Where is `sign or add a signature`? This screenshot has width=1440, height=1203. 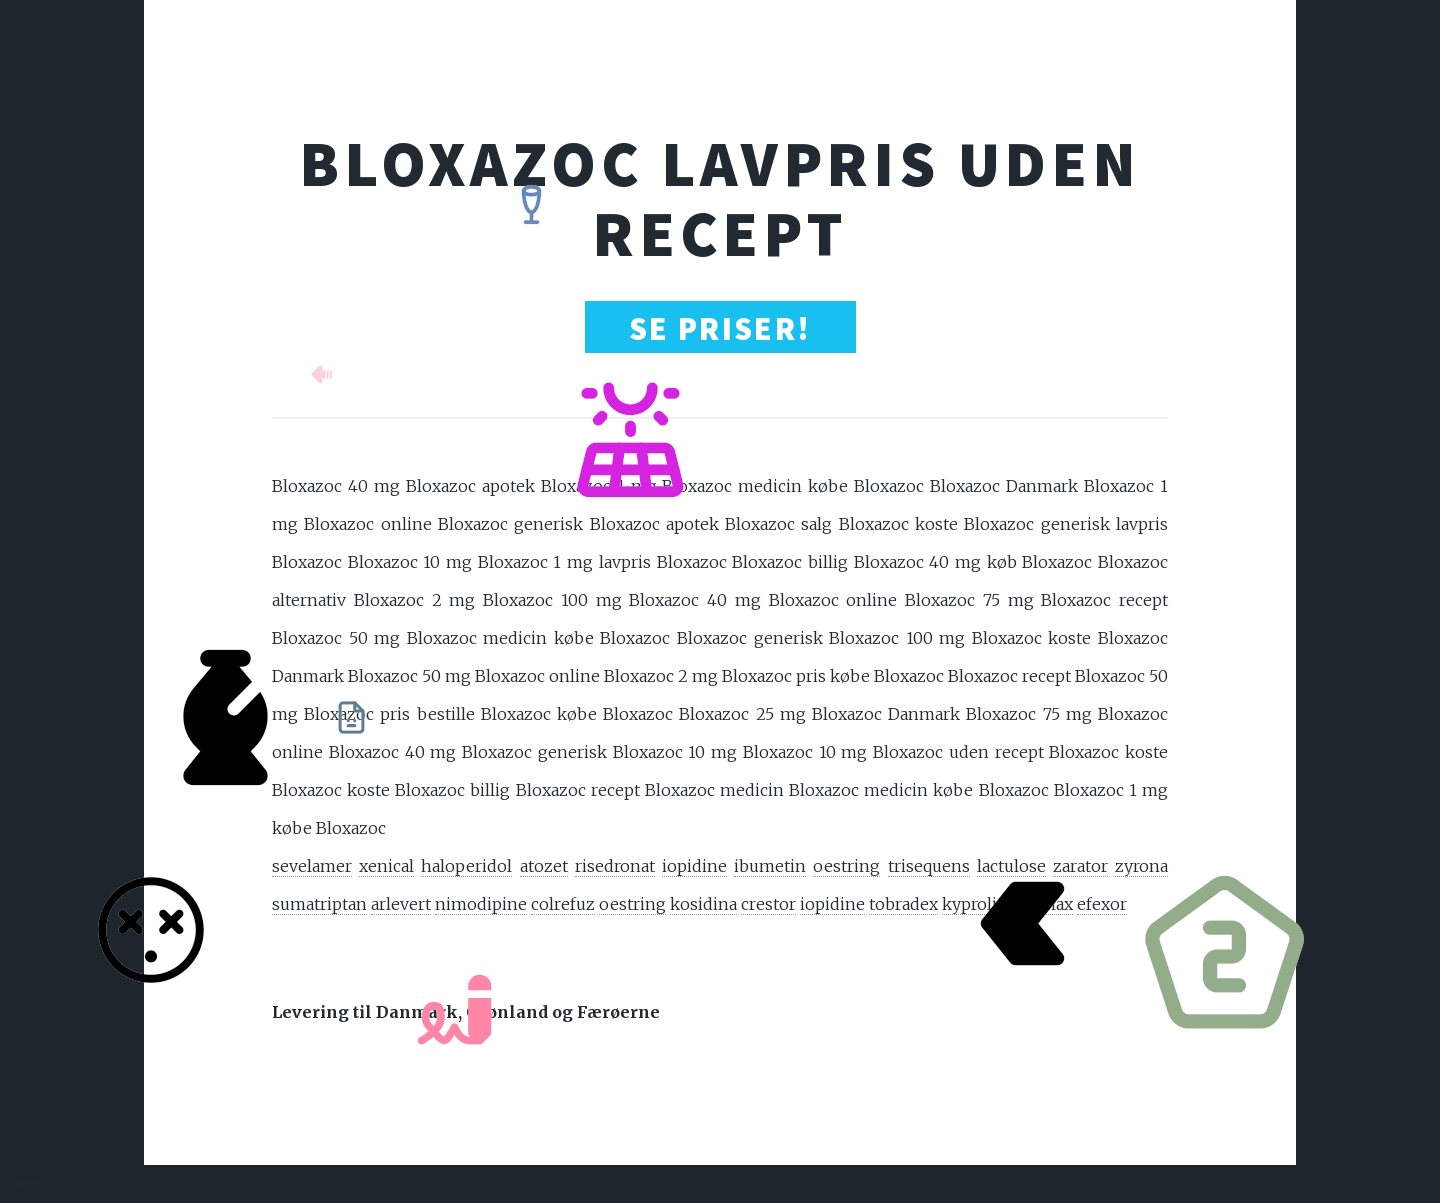
sign or add a signature is located at coordinates (456, 1013).